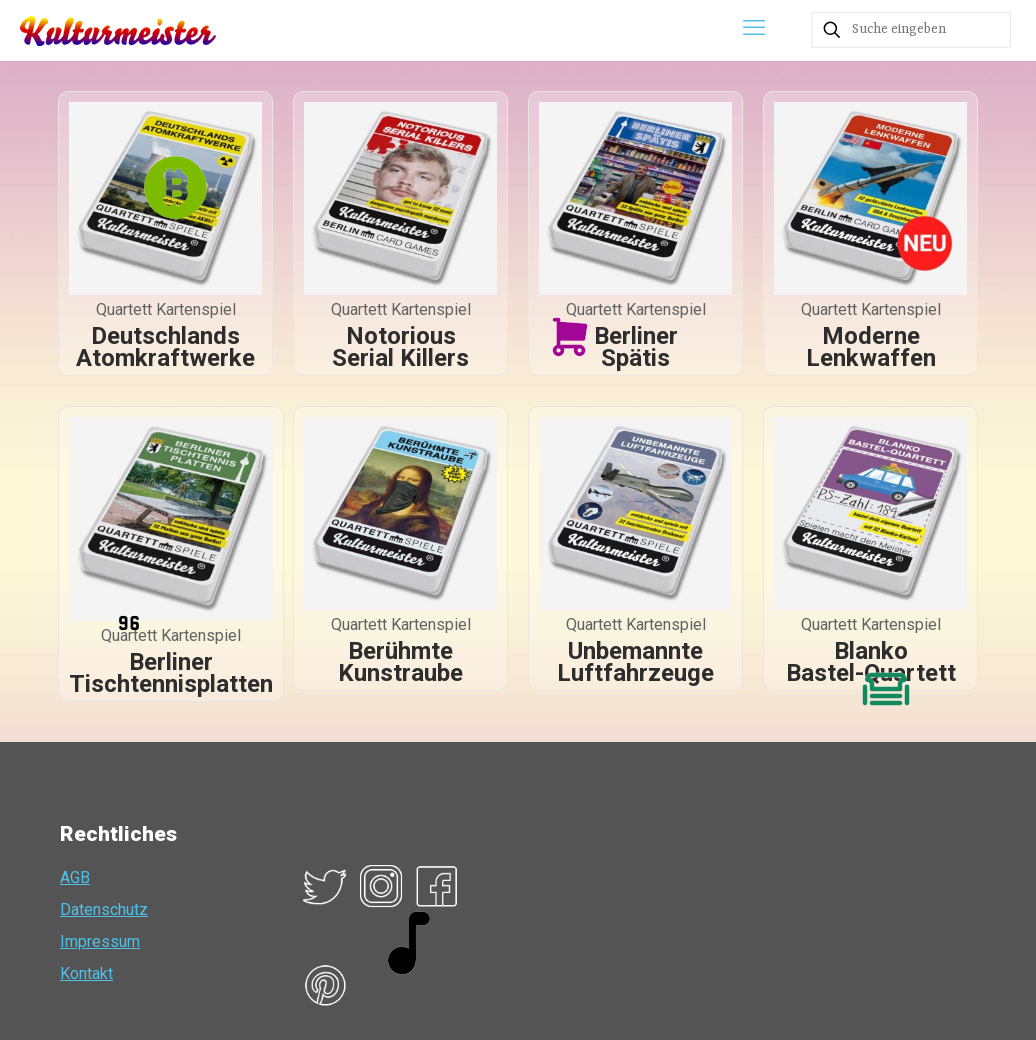  Describe the element at coordinates (409, 943) in the screenshot. I see `play or access audio content` at that location.